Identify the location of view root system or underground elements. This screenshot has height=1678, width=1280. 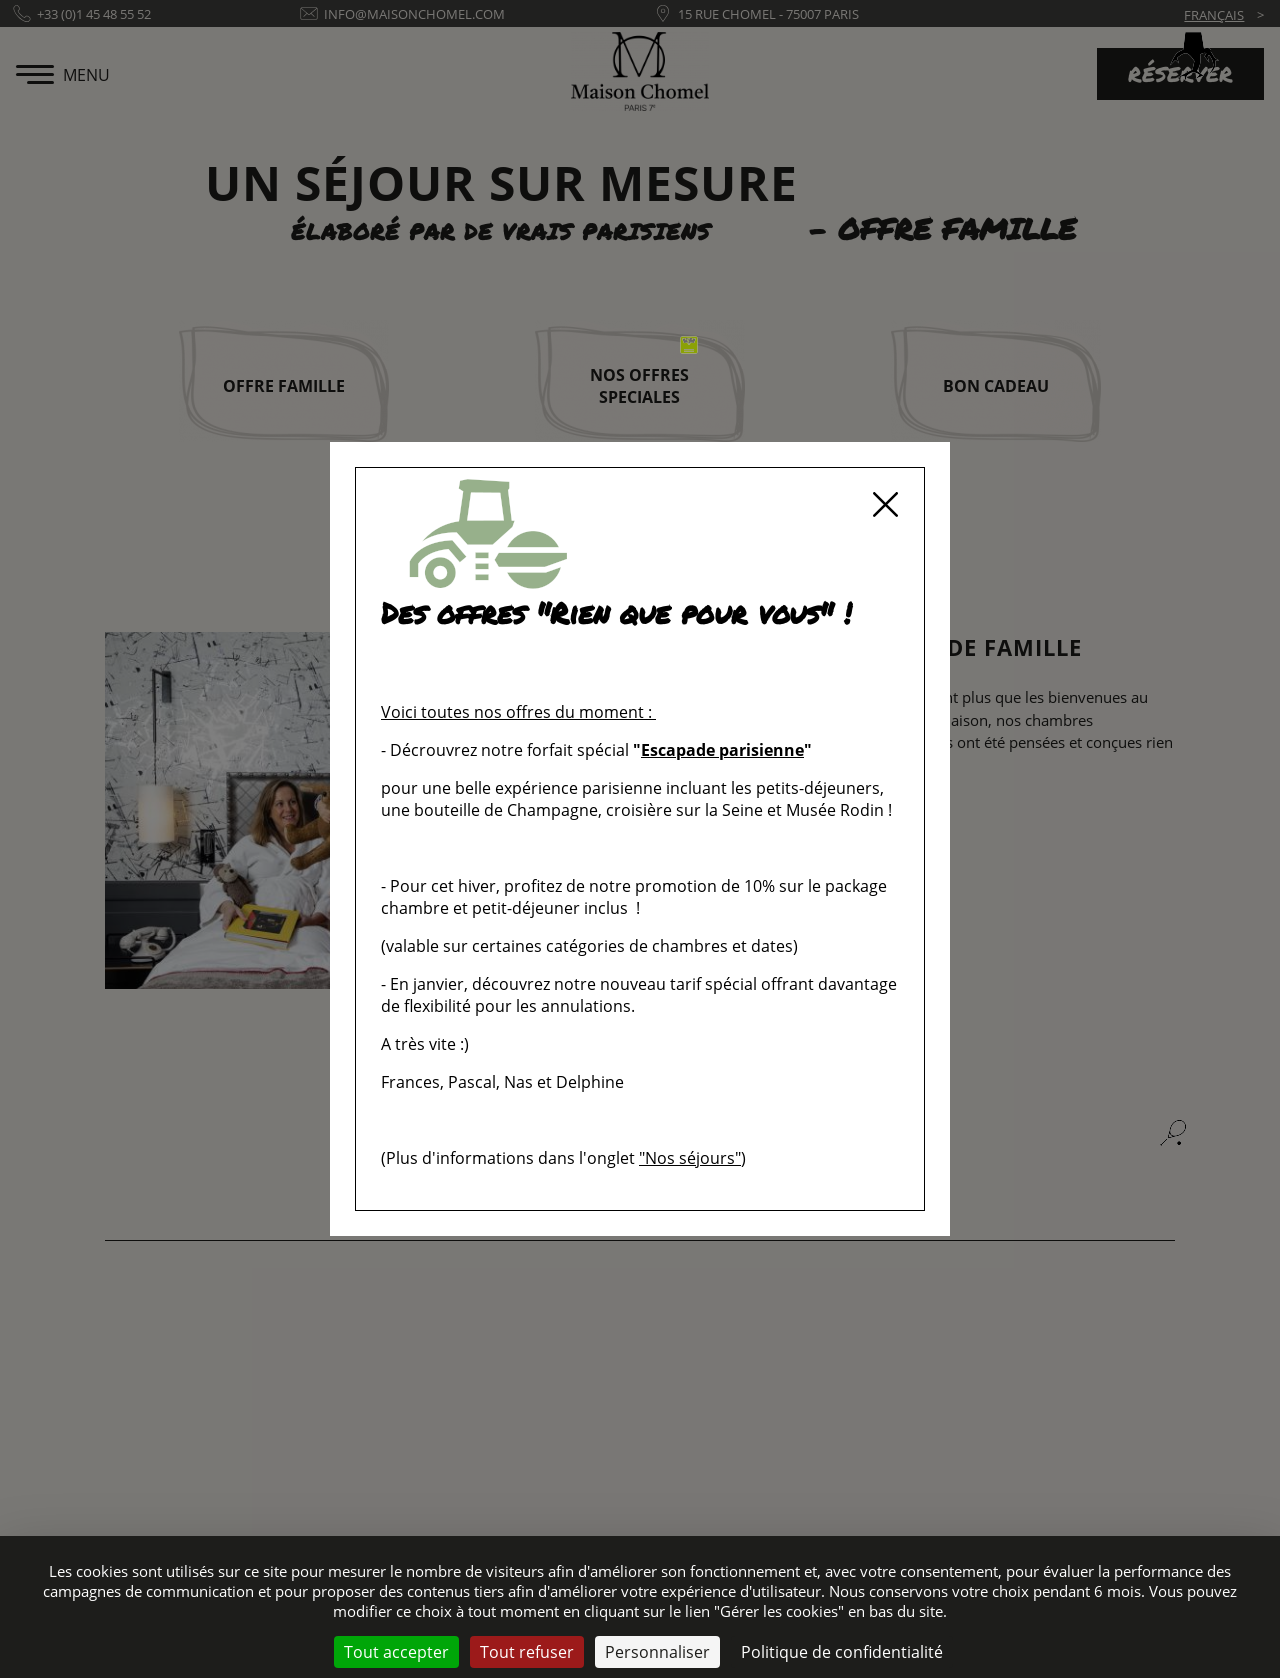
(1194, 56).